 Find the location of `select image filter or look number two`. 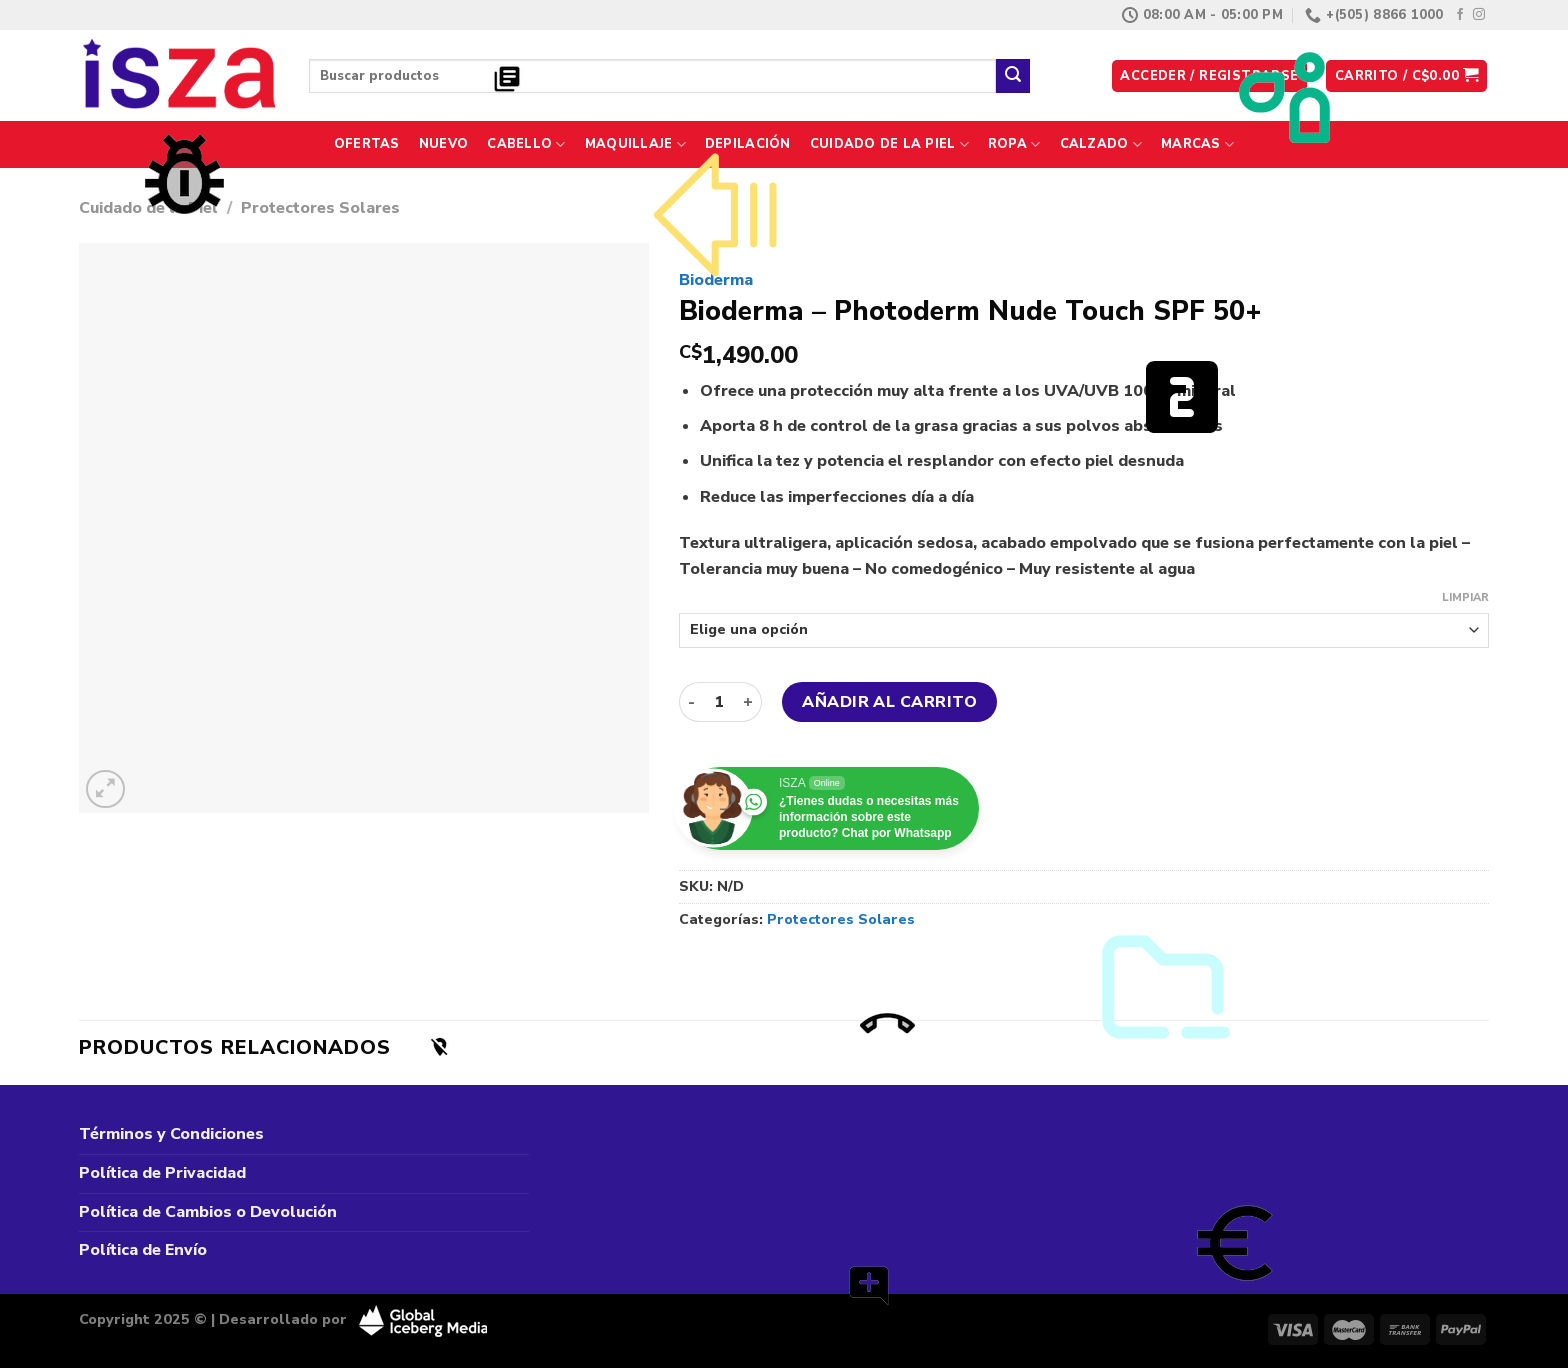

select image filter or look number two is located at coordinates (1182, 397).